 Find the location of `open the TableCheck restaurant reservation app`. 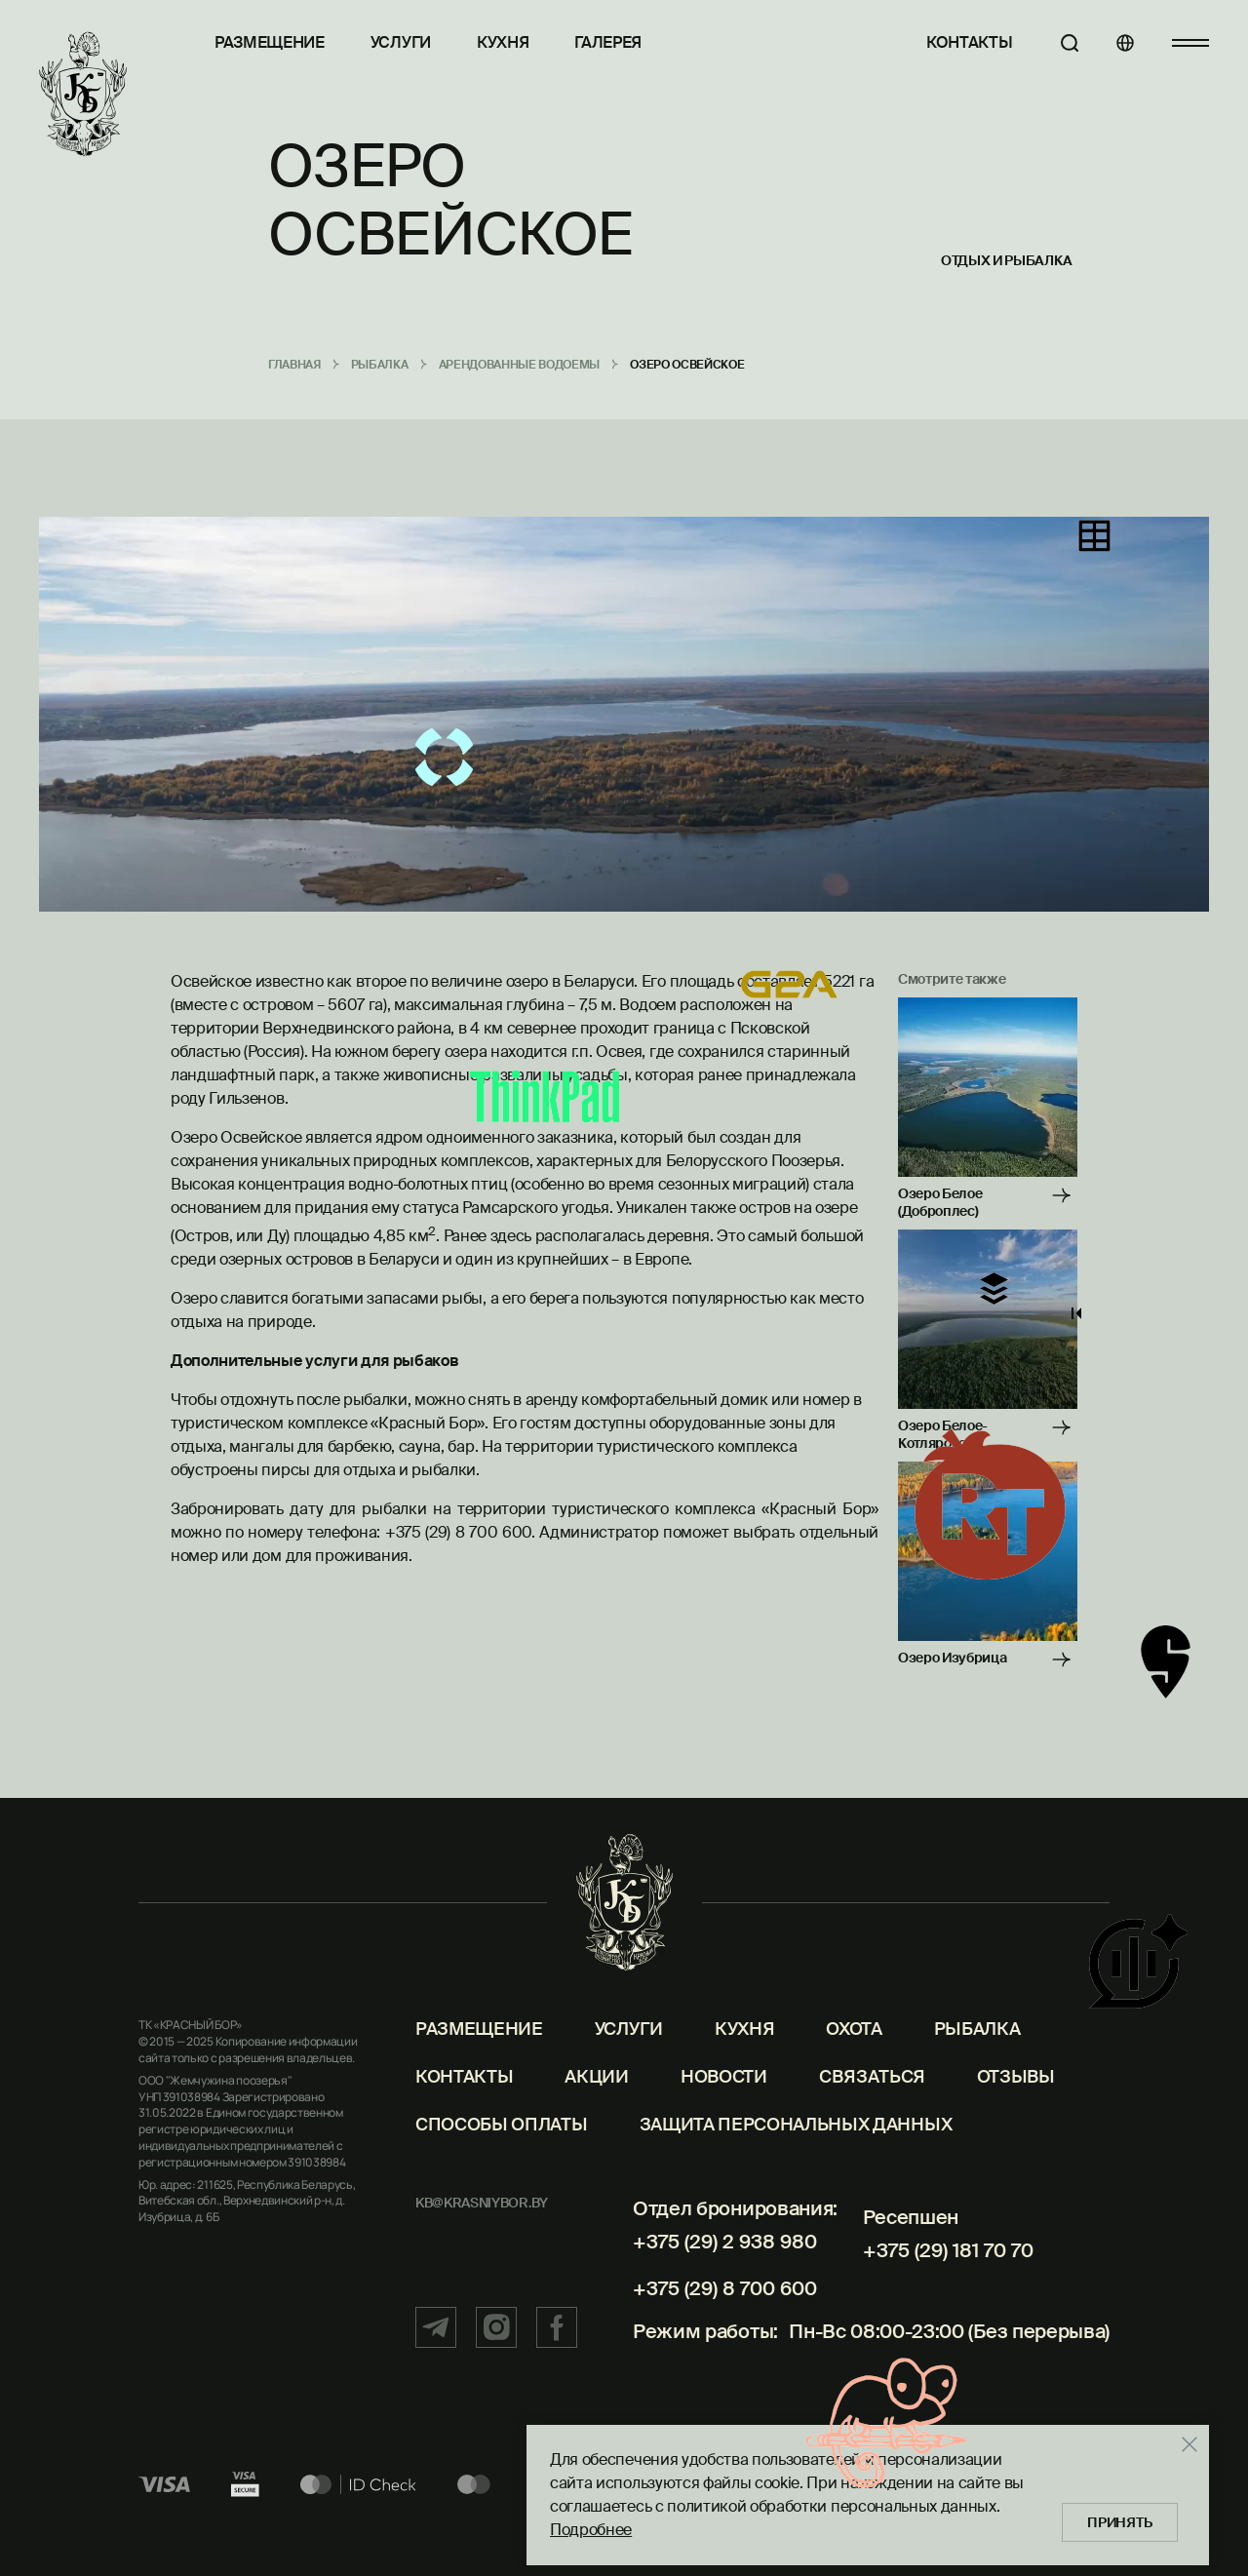

open the TableCheck restaurant reservation app is located at coordinates (444, 757).